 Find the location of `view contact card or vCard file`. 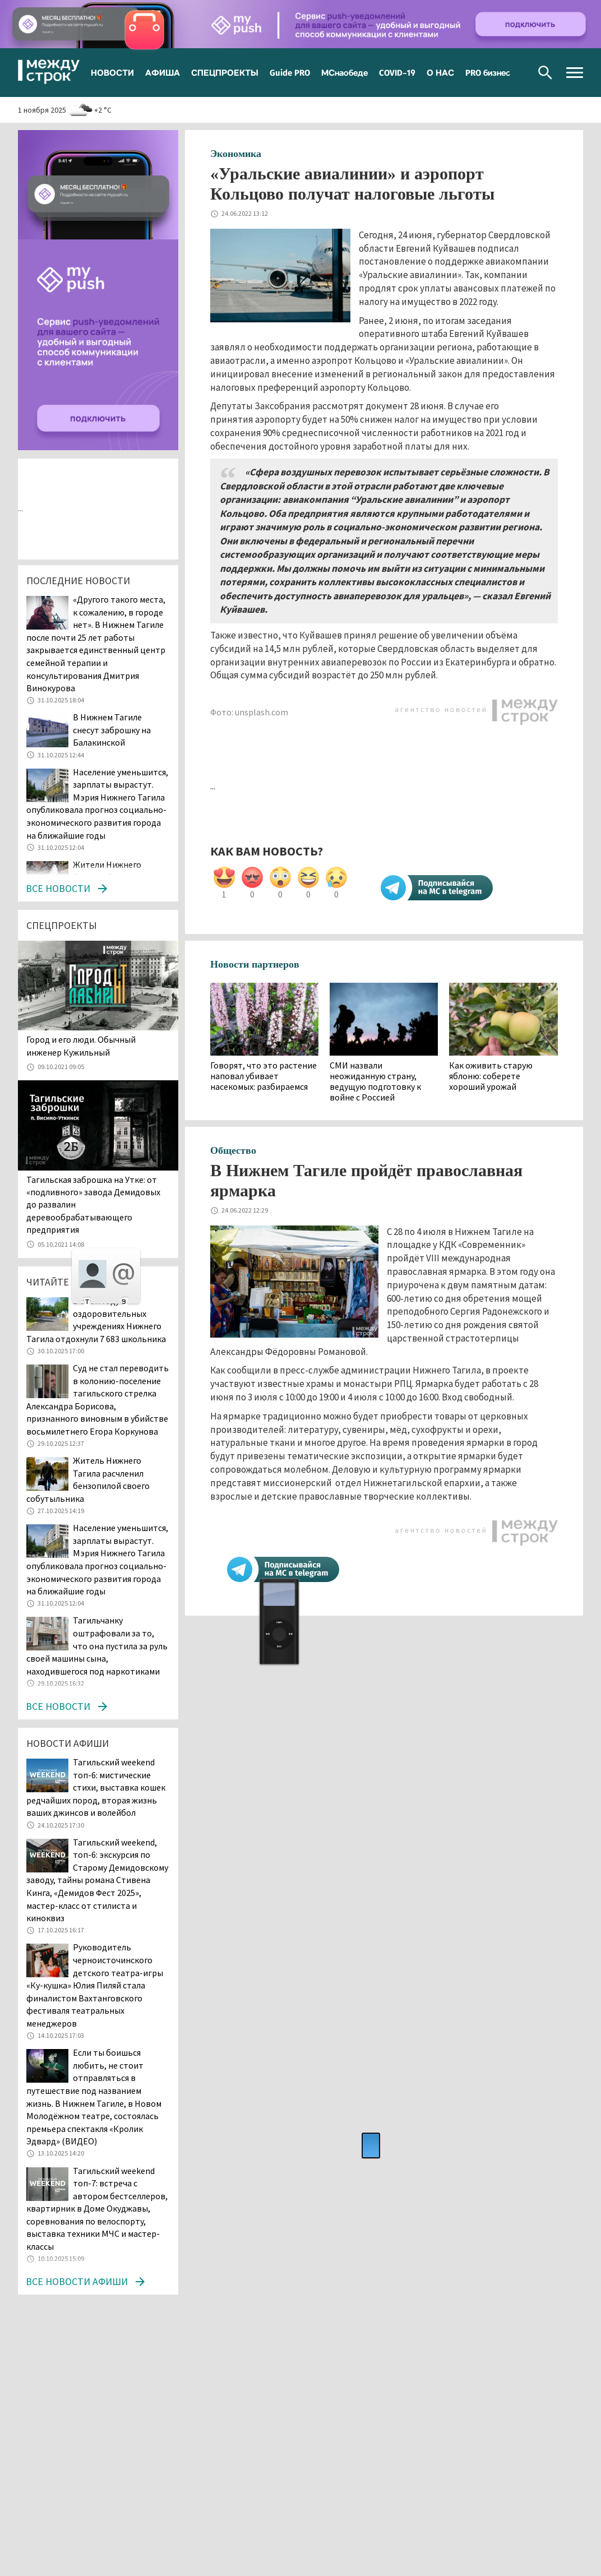

view contact card or vCard file is located at coordinates (106, 1277).